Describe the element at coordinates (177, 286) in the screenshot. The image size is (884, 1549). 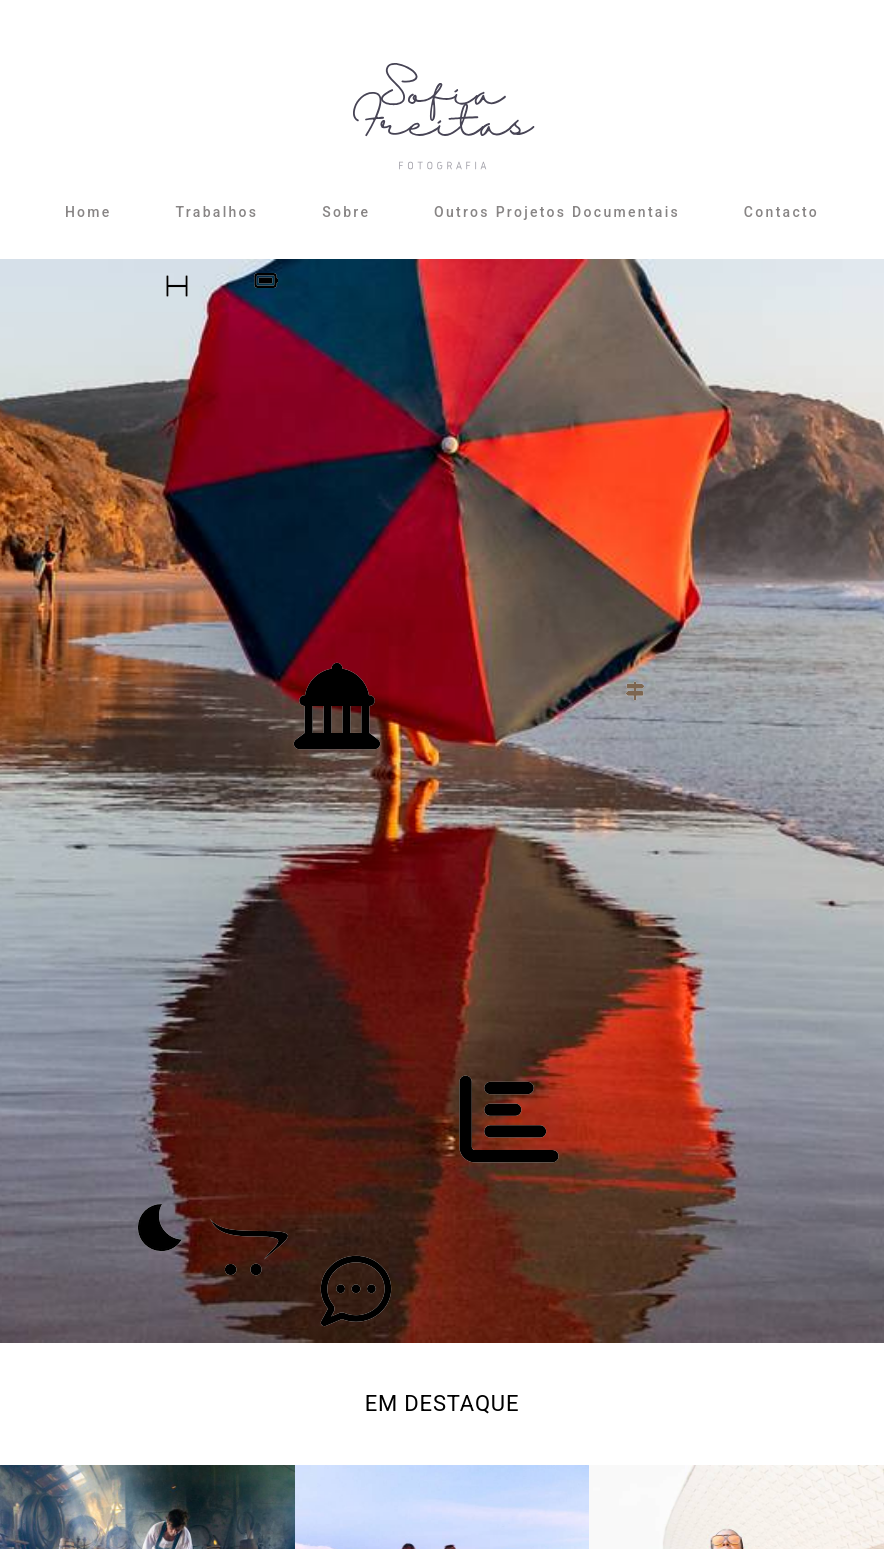
I see `apply heading text formatting` at that location.